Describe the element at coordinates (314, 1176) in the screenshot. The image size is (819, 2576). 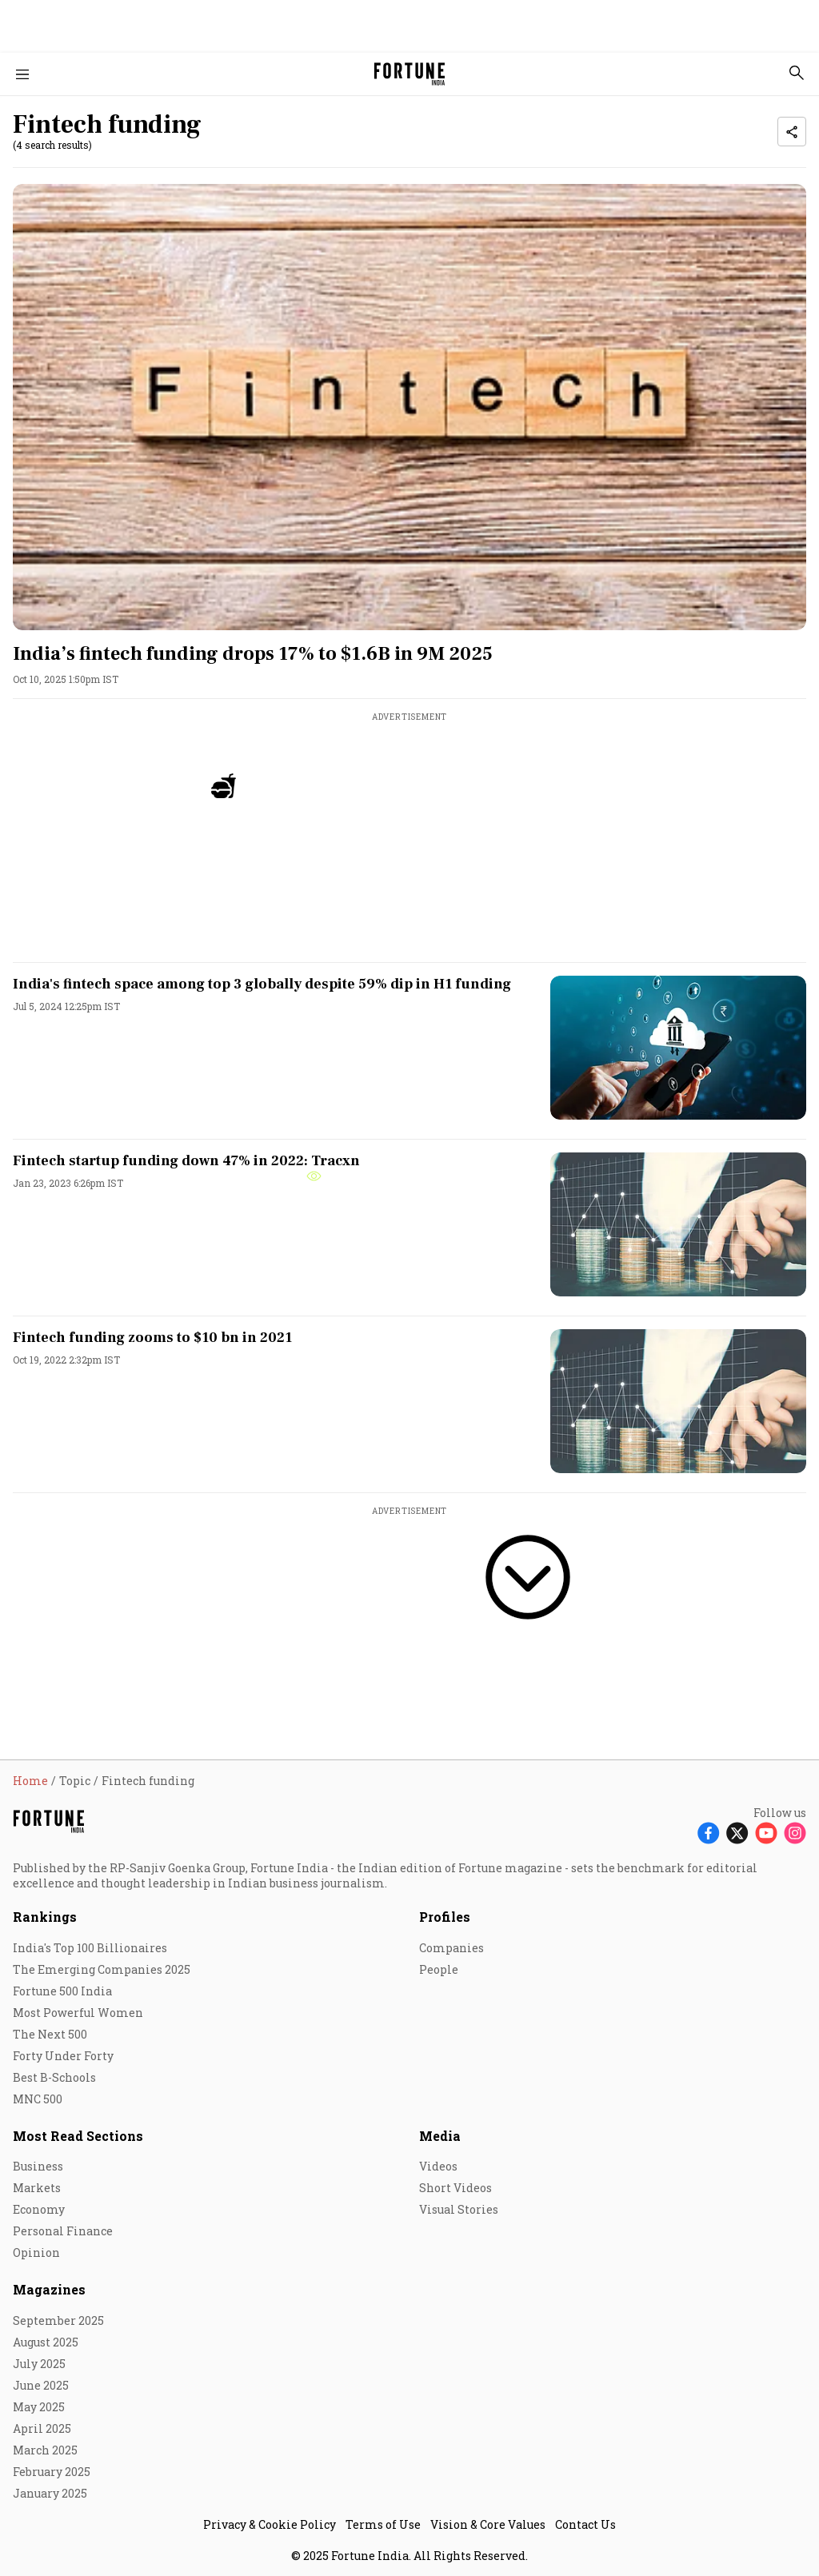
I see `view or preview content` at that location.